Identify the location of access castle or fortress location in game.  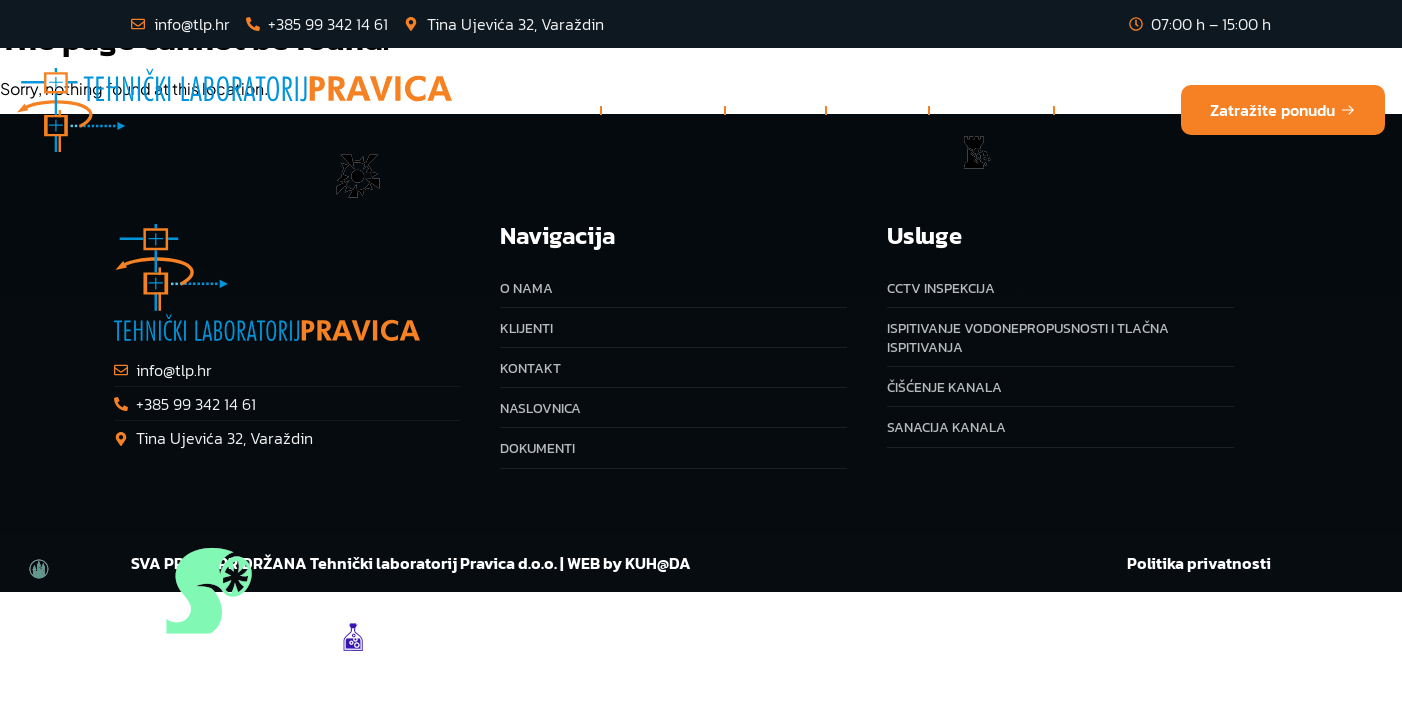
(39, 569).